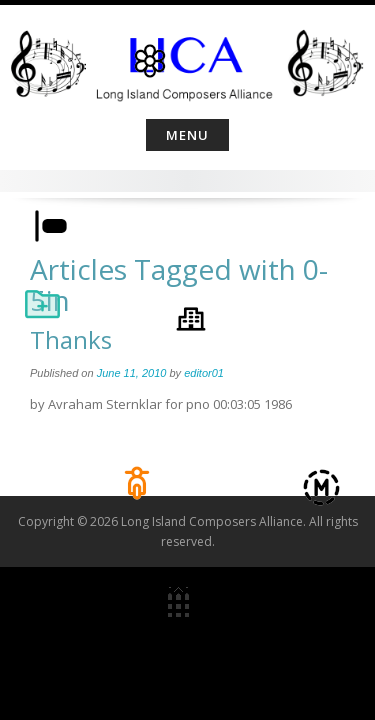 The image size is (375, 720). What do you see at coordinates (191, 319) in the screenshot?
I see `view apartment or residential building details` at bounding box center [191, 319].